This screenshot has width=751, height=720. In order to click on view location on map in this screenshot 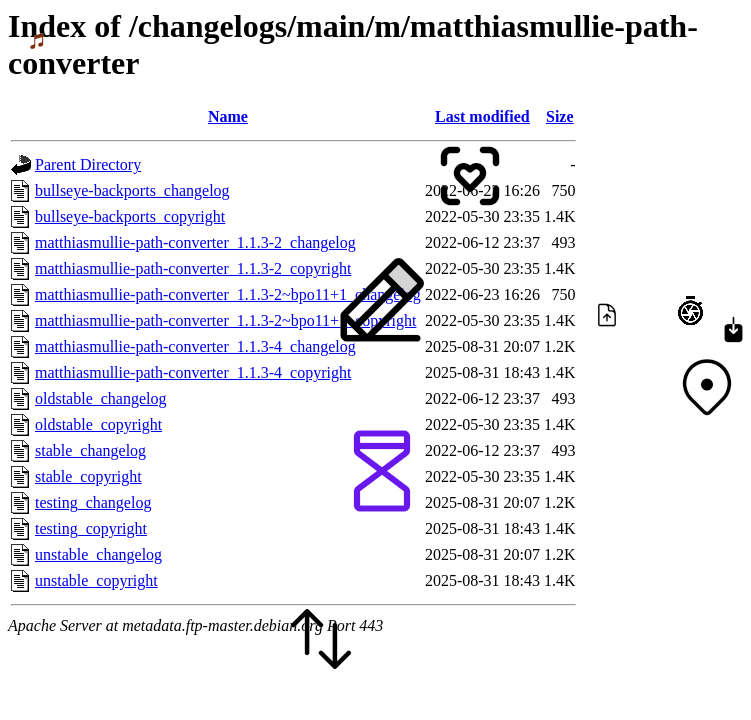, I will do `click(707, 387)`.